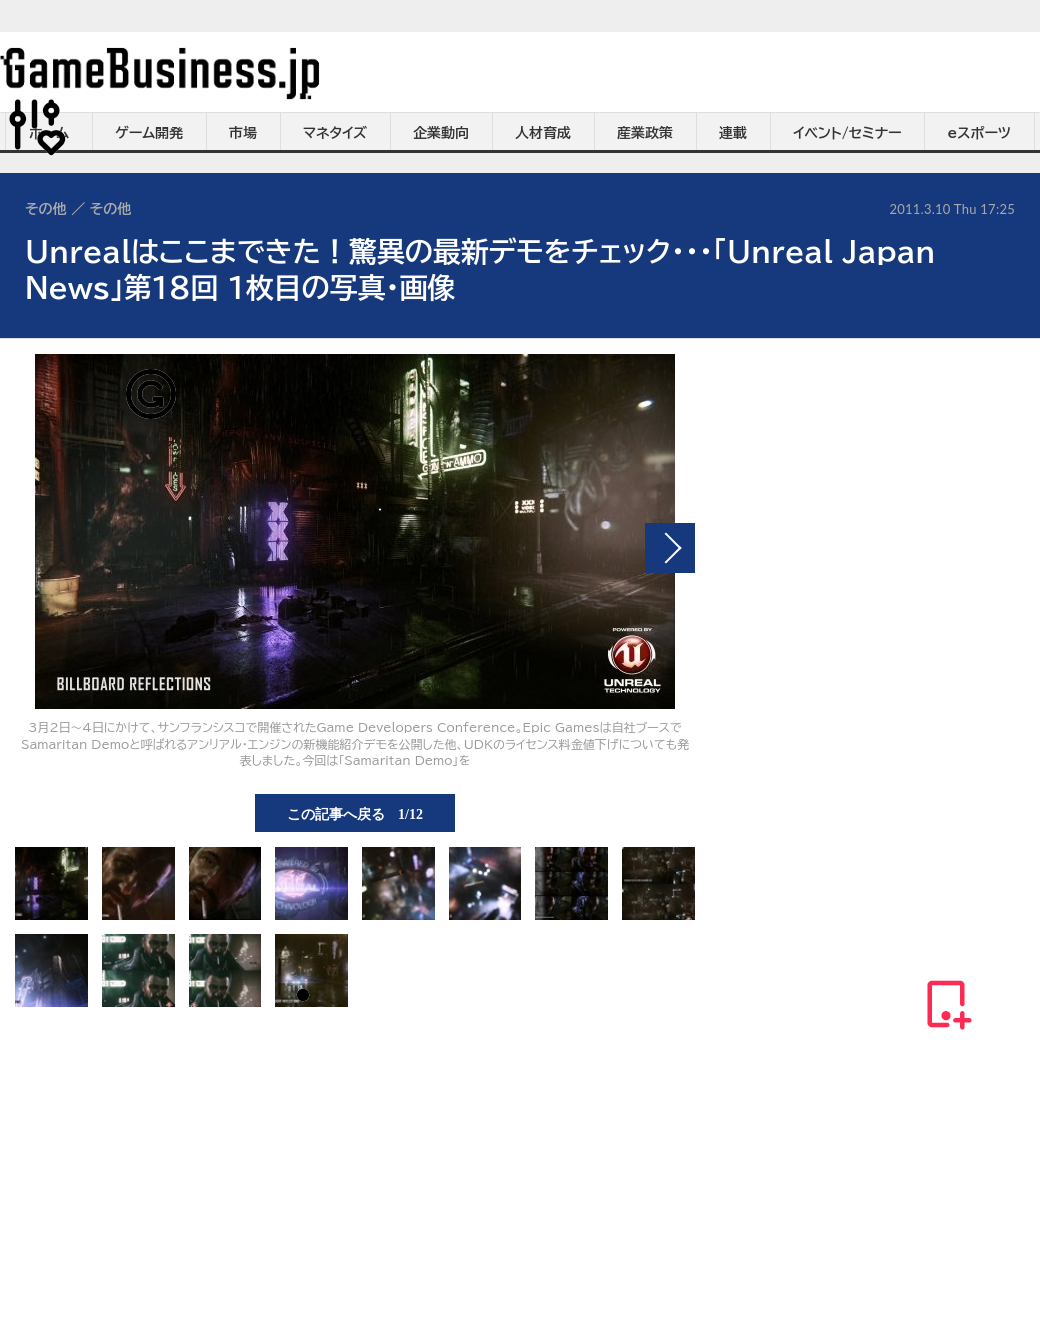 Image resolution: width=1040 pixels, height=1336 pixels. What do you see at coordinates (34, 124) in the screenshot?
I see `customize favorite or liked item settings` at bounding box center [34, 124].